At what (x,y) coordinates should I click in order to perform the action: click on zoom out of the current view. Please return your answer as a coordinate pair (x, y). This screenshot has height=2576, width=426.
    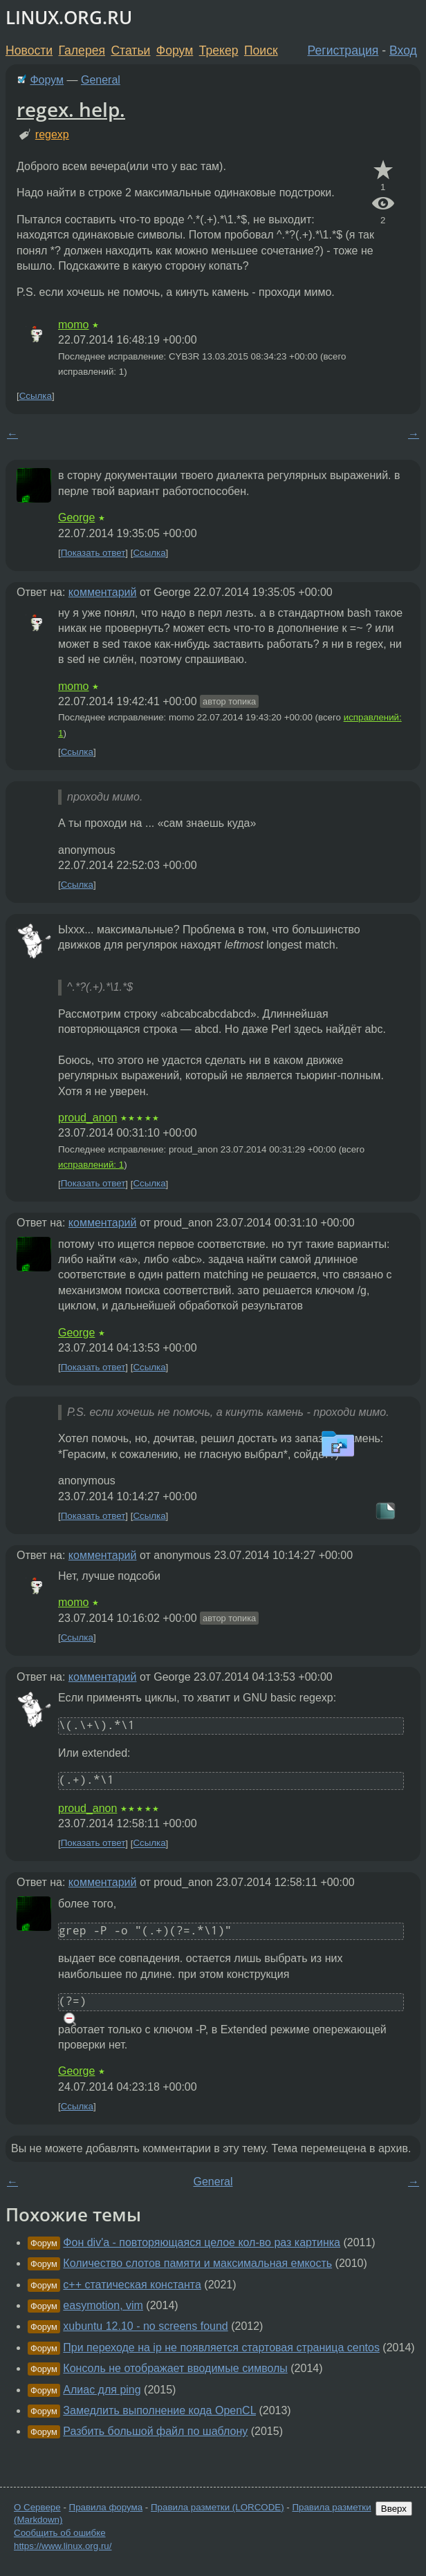
    Looking at the image, I should click on (70, 2019).